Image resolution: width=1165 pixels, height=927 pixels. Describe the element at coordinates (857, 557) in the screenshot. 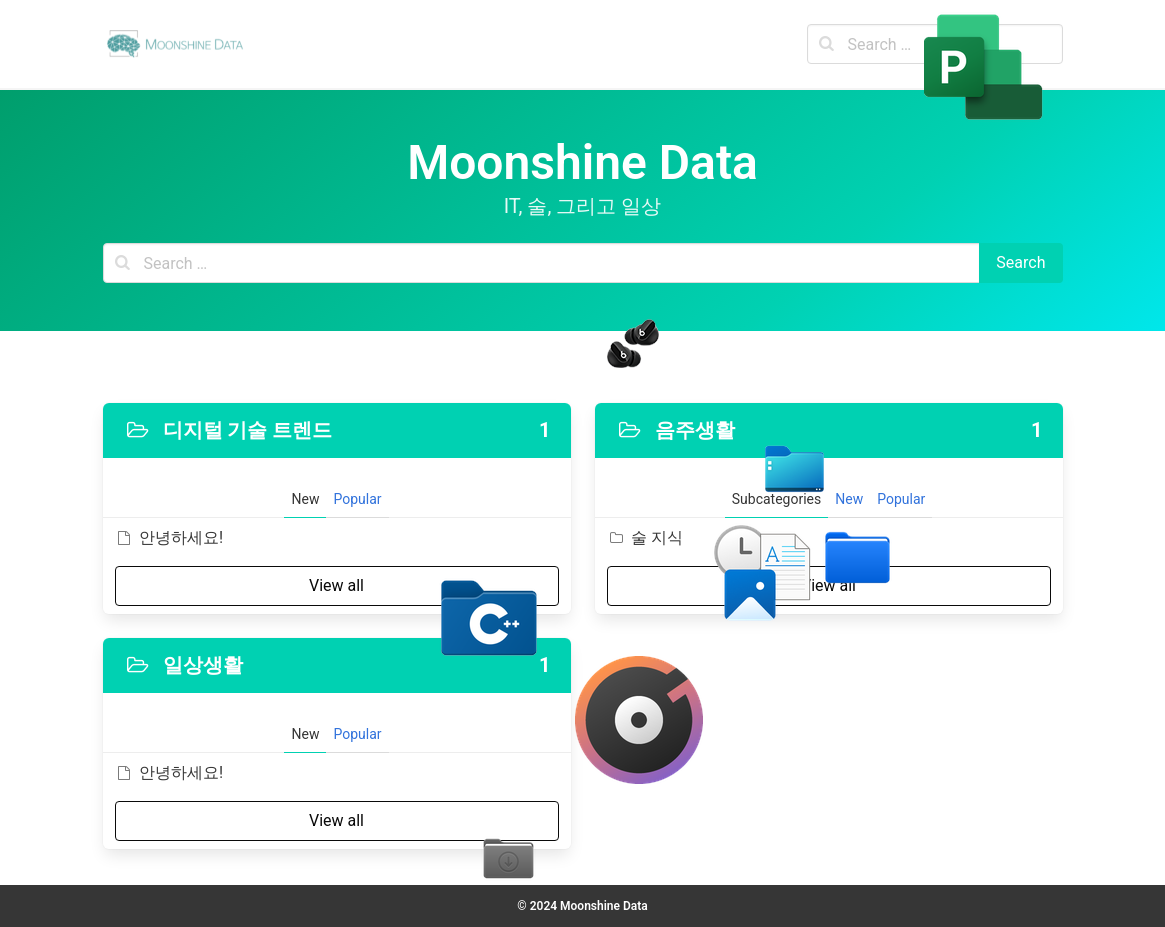

I see `open folder to view files` at that location.